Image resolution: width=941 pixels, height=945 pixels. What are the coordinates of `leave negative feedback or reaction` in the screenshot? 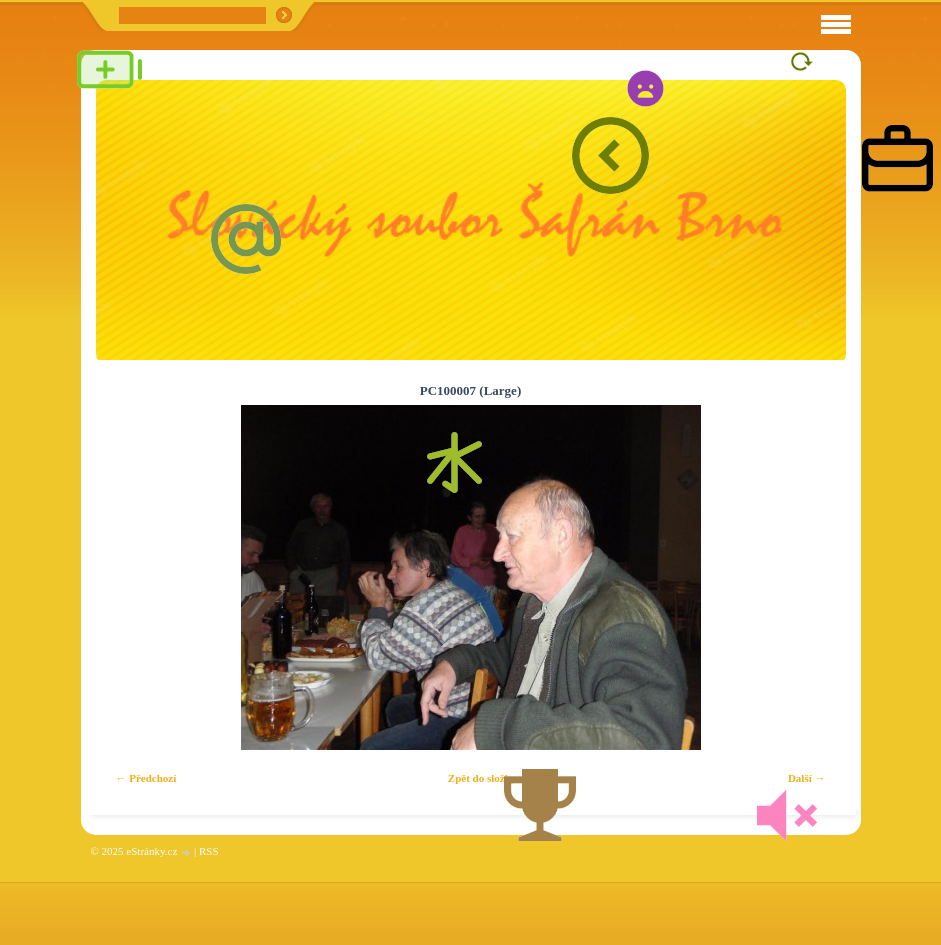 It's located at (645, 88).